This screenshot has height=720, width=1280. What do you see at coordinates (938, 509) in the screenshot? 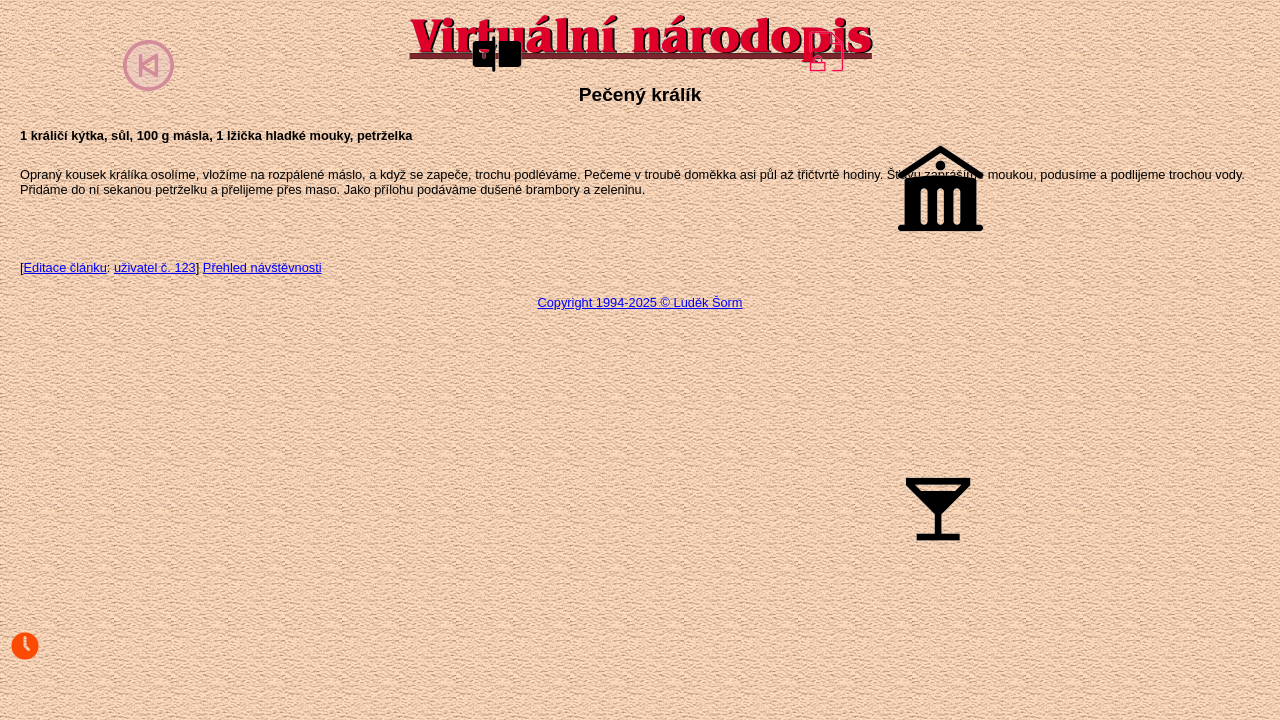
I see `browse wine or cocktail menu` at bounding box center [938, 509].